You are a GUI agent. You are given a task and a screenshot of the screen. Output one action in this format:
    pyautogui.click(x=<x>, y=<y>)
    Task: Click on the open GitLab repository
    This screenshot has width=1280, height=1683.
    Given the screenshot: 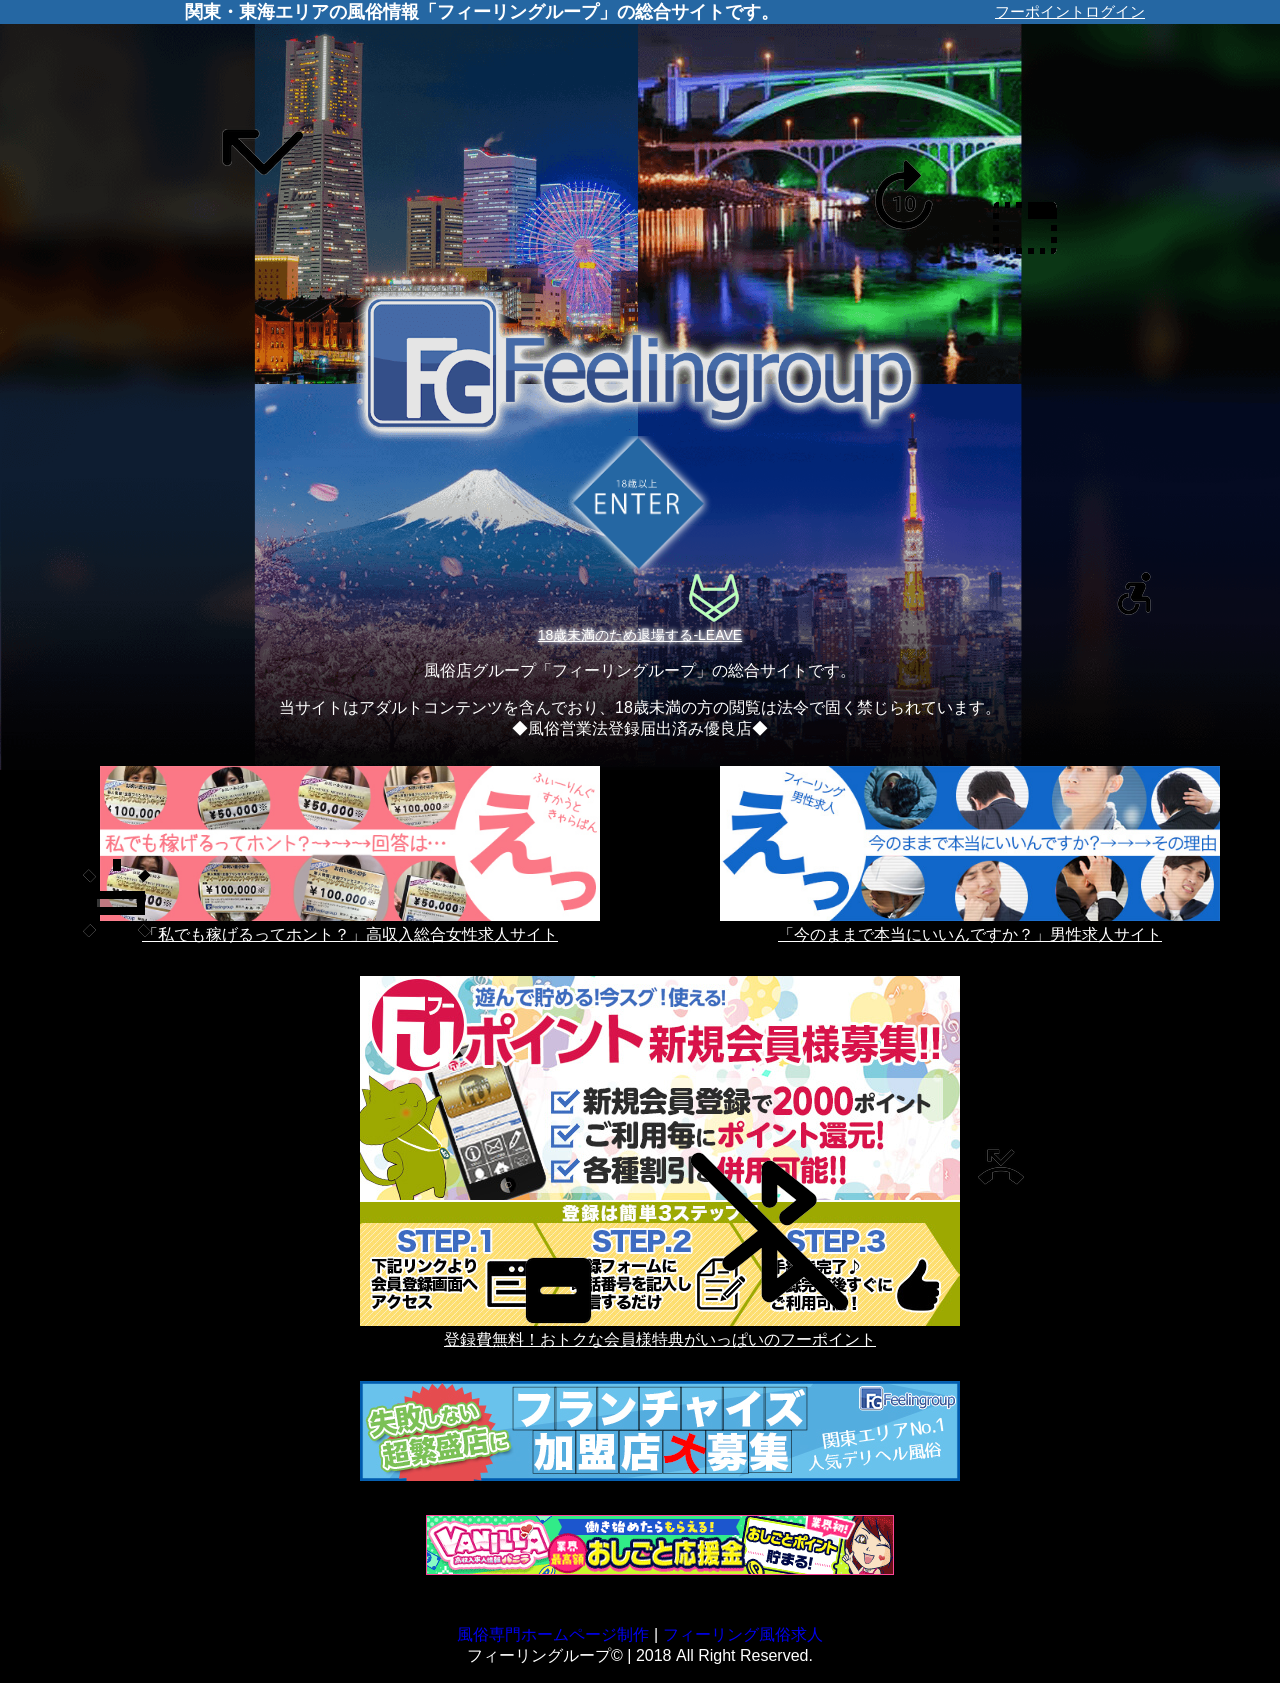 What is the action you would take?
    pyautogui.click(x=714, y=597)
    